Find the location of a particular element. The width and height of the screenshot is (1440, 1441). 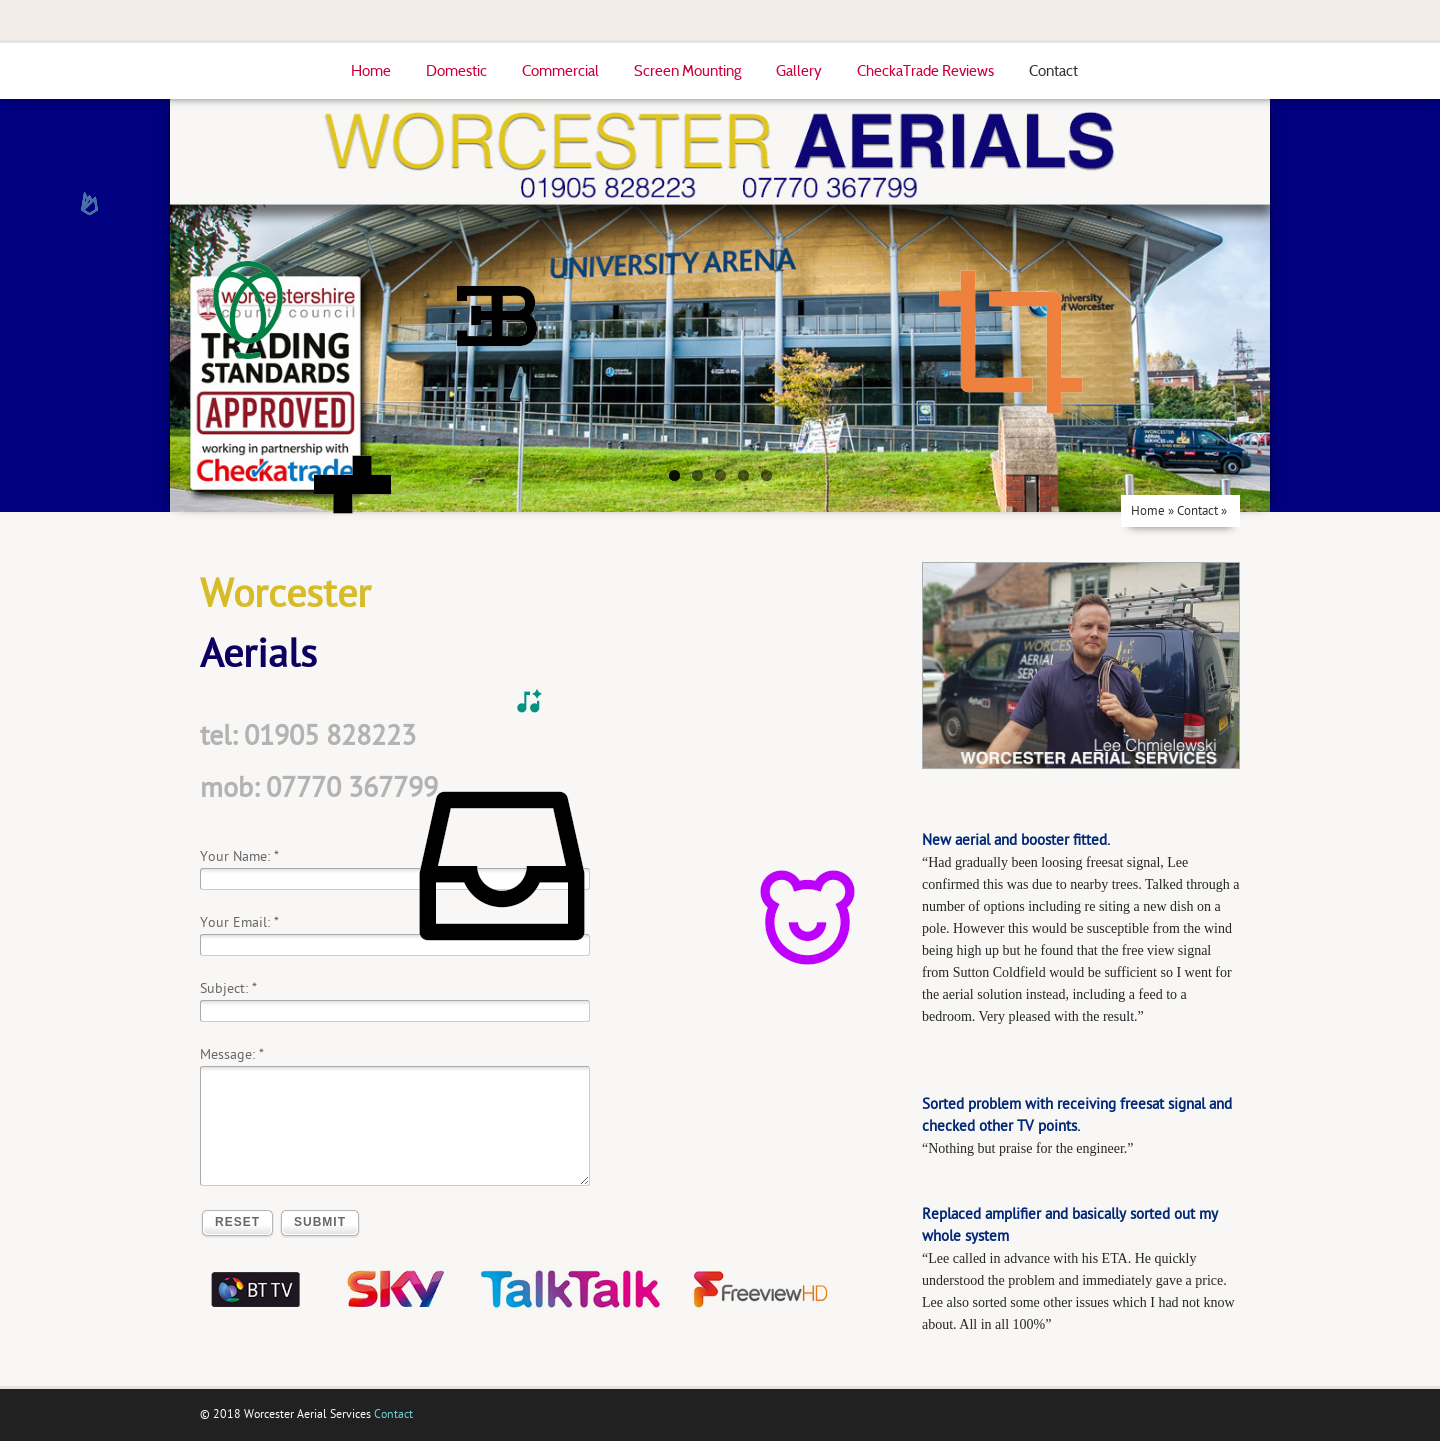

Firebase platform logo is located at coordinates (89, 203).